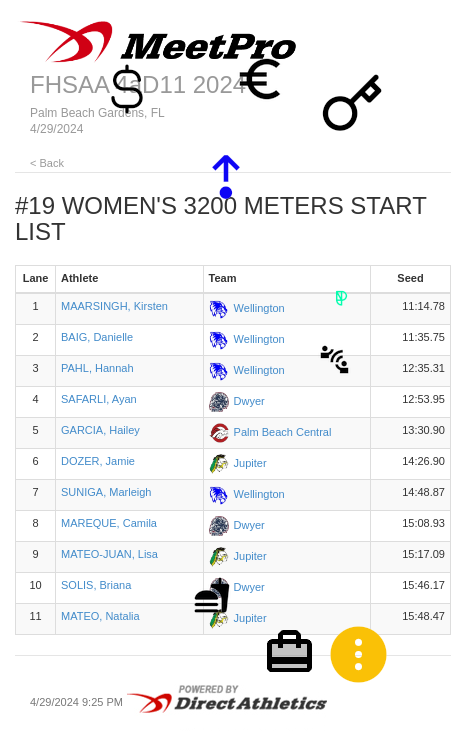 The width and height of the screenshot is (466, 751). What do you see at coordinates (340, 297) in the screenshot?
I see `phosphor icons brand logo` at bounding box center [340, 297].